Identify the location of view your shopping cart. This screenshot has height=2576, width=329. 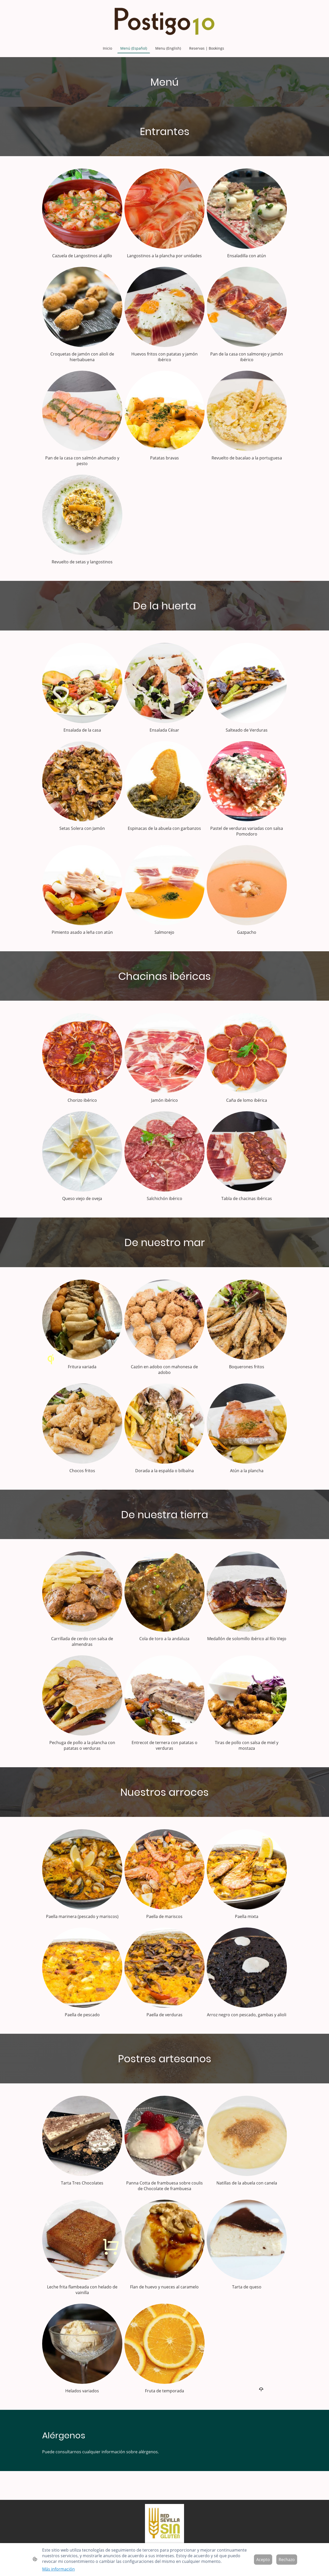
(111, 2246).